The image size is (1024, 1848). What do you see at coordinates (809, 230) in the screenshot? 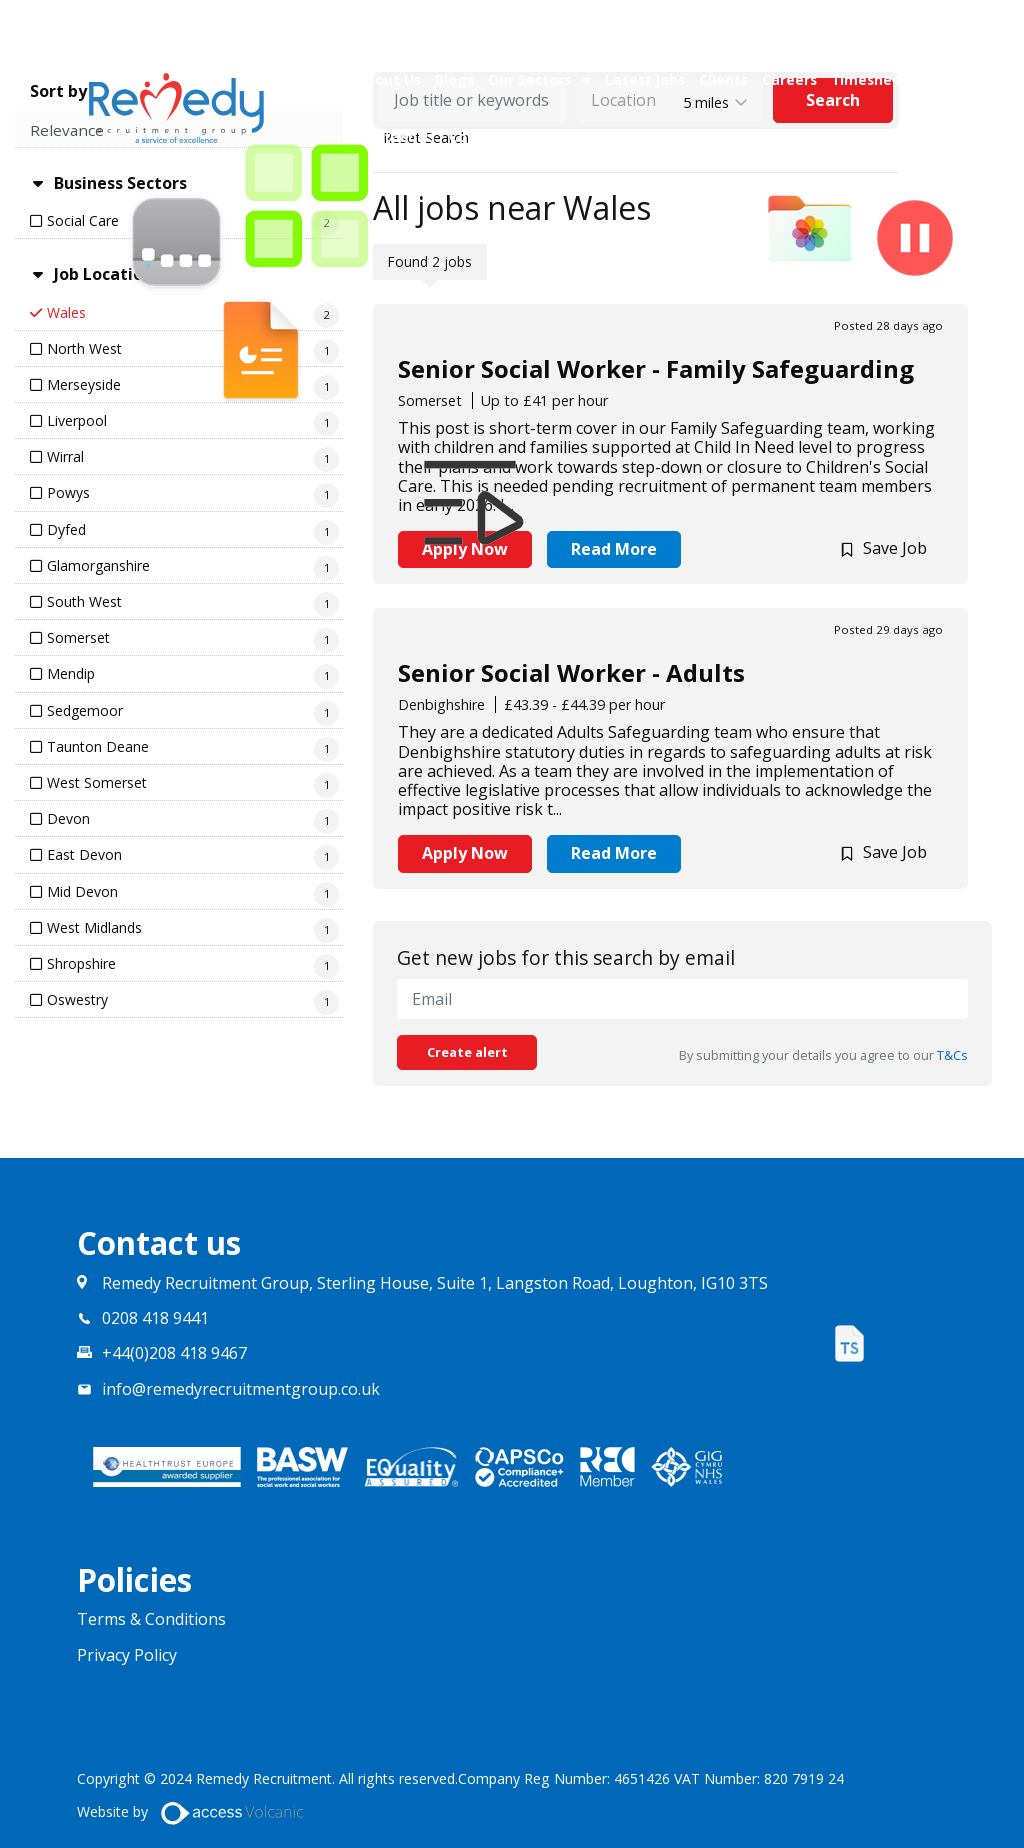
I see `open icloud photos folder` at bounding box center [809, 230].